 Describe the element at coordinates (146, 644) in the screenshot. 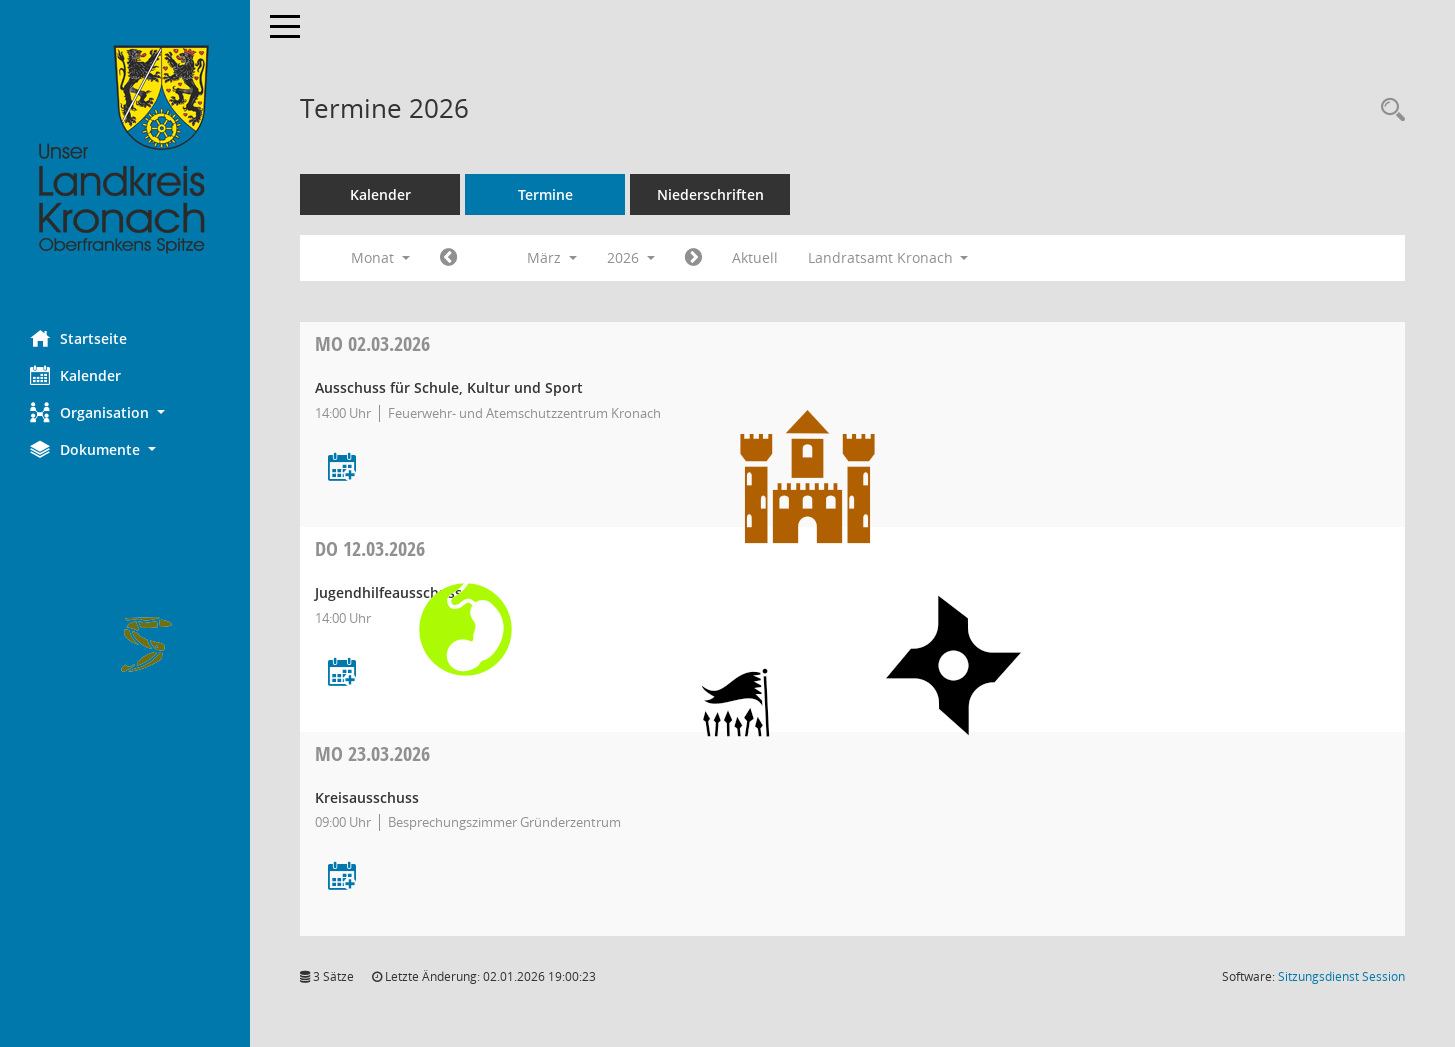

I see `select zat'nik'tel weapon in game inventory` at that location.